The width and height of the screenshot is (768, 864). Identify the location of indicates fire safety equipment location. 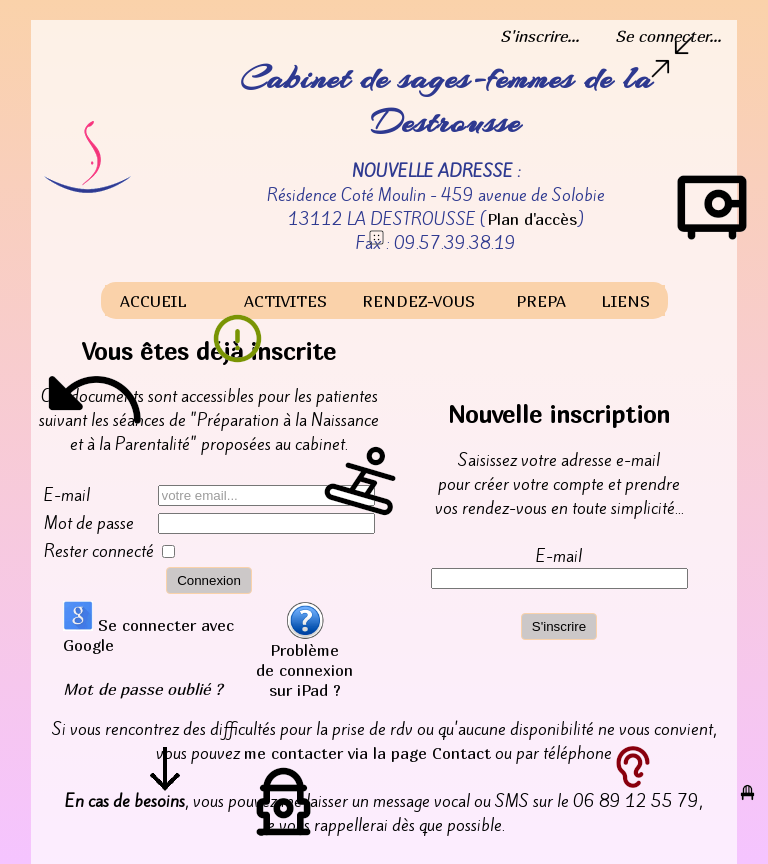
(283, 801).